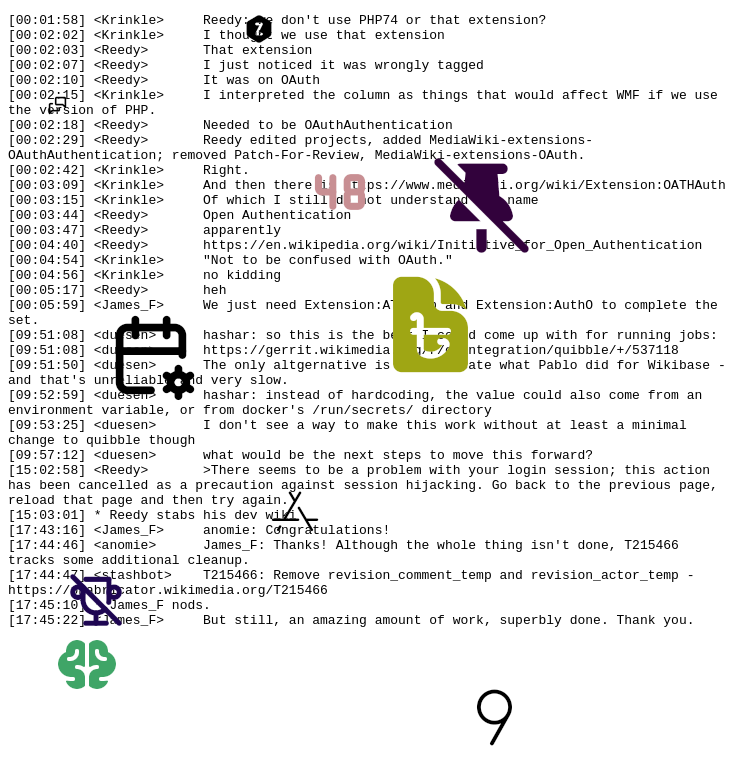 The width and height of the screenshot is (737, 764). What do you see at coordinates (151, 355) in the screenshot?
I see `access calendar settings` at bounding box center [151, 355].